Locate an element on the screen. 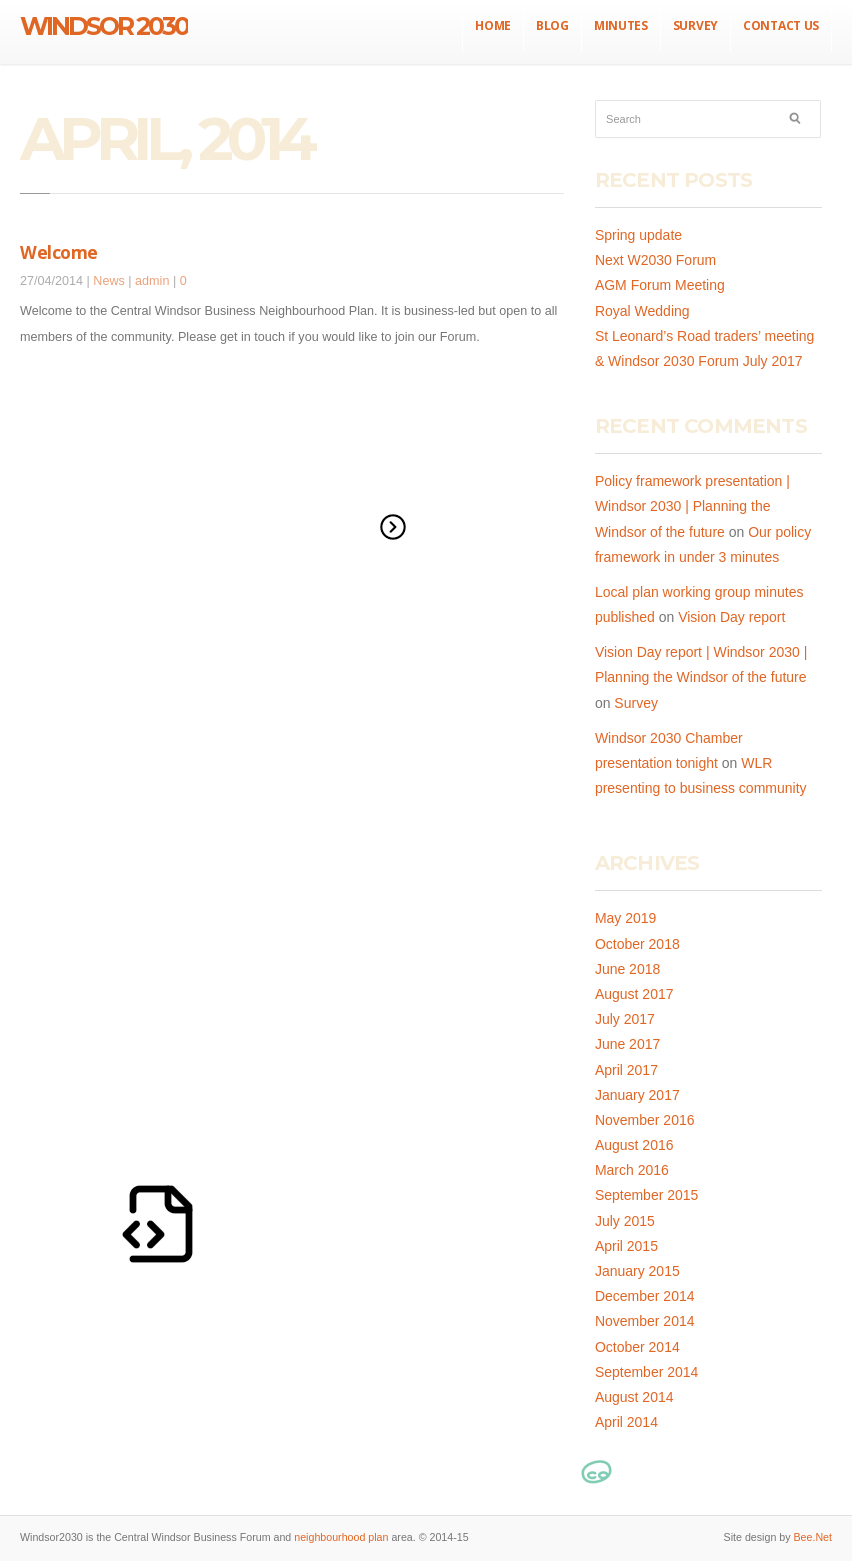  go to next item or page is located at coordinates (393, 527).